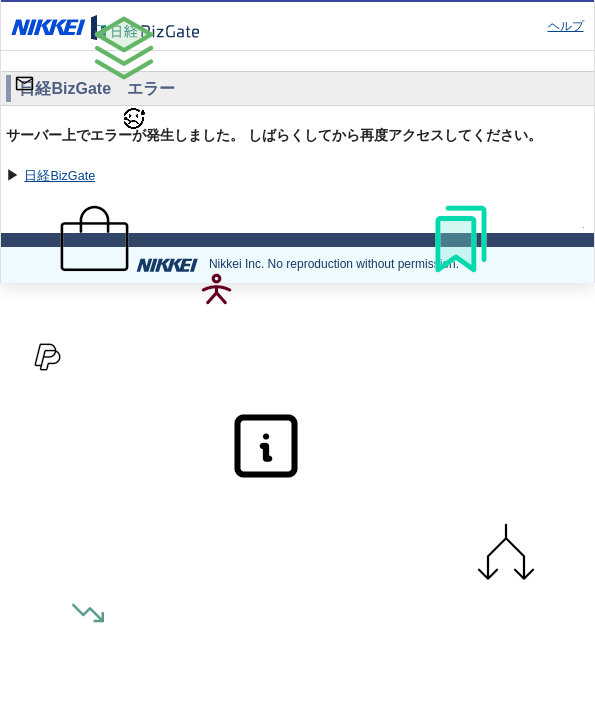  I want to click on view user profile, so click(216, 289).